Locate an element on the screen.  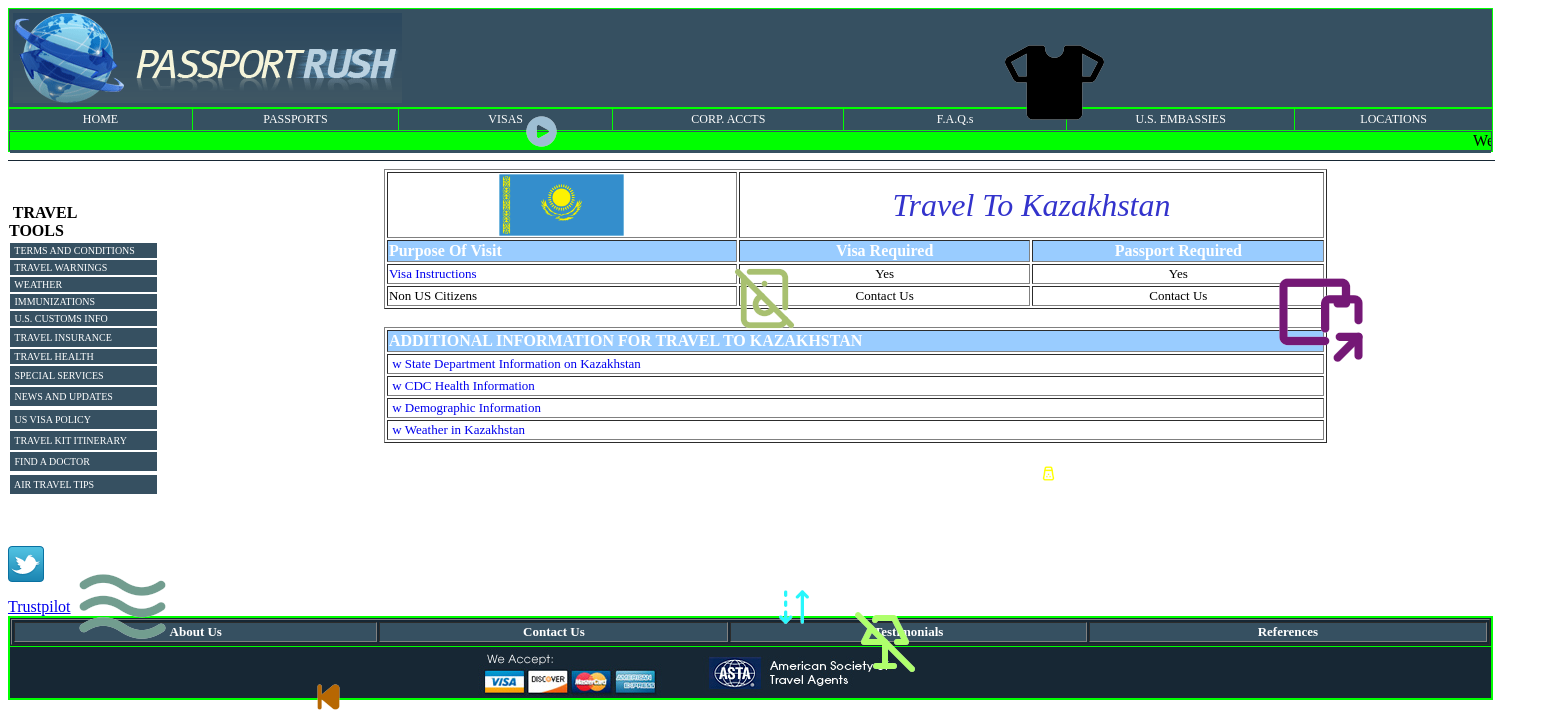
share content across devices is located at coordinates (1321, 316).